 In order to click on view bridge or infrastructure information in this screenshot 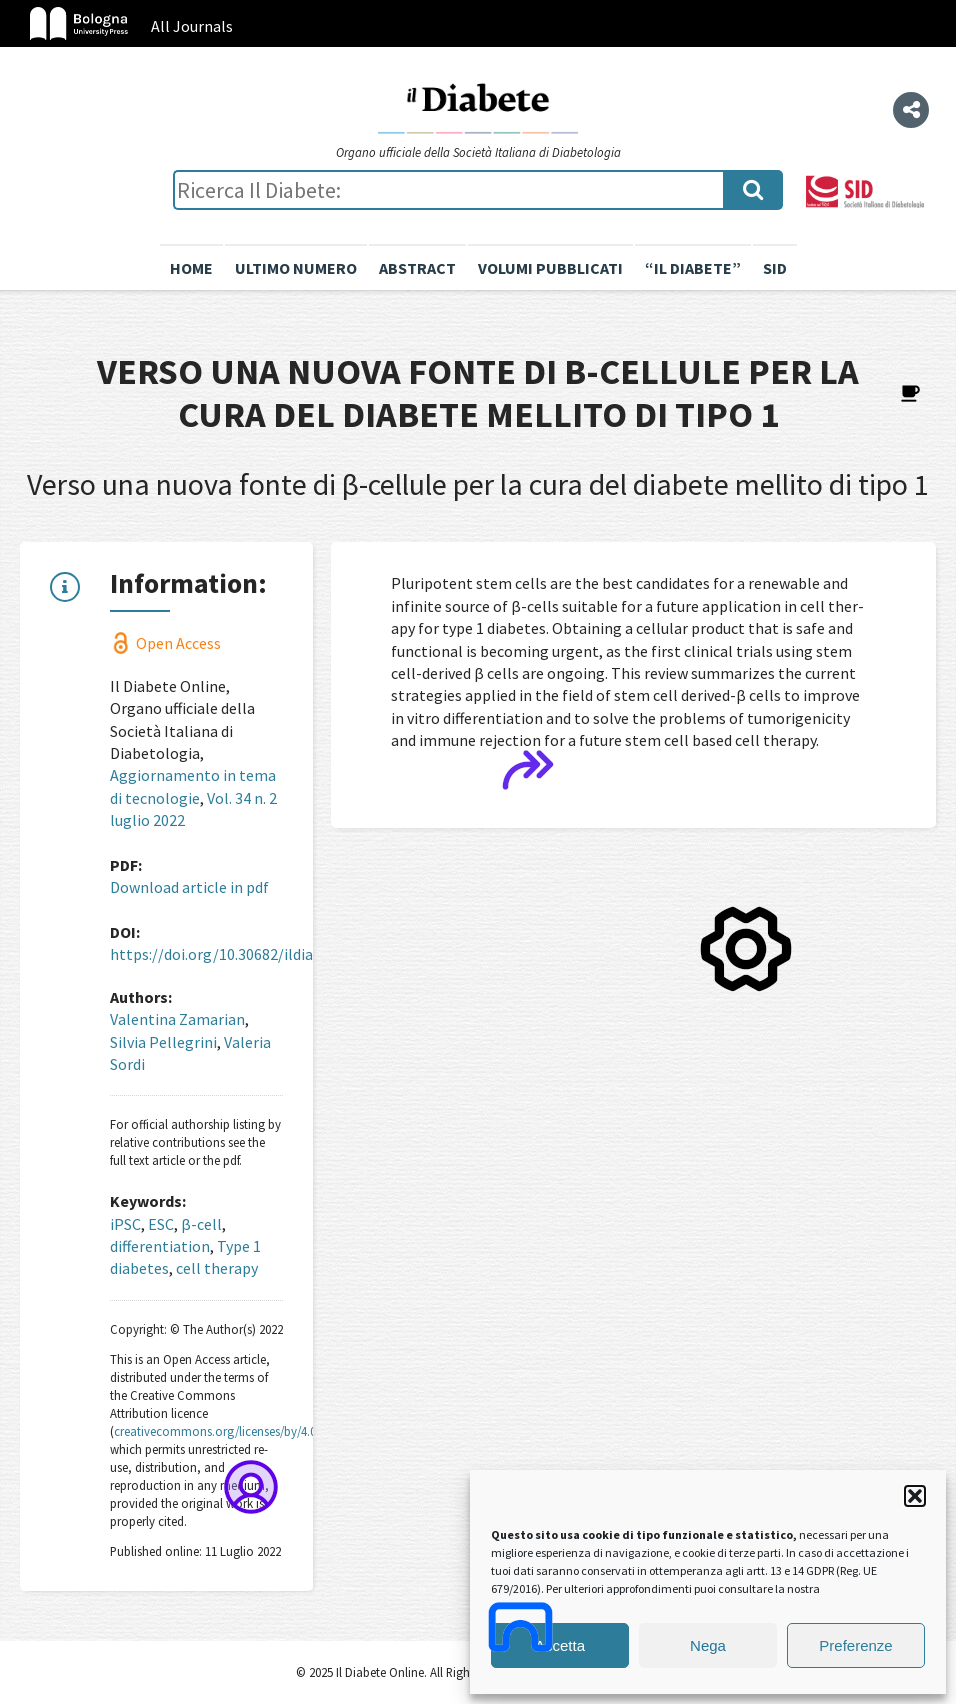, I will do `click(520, 1623)`.